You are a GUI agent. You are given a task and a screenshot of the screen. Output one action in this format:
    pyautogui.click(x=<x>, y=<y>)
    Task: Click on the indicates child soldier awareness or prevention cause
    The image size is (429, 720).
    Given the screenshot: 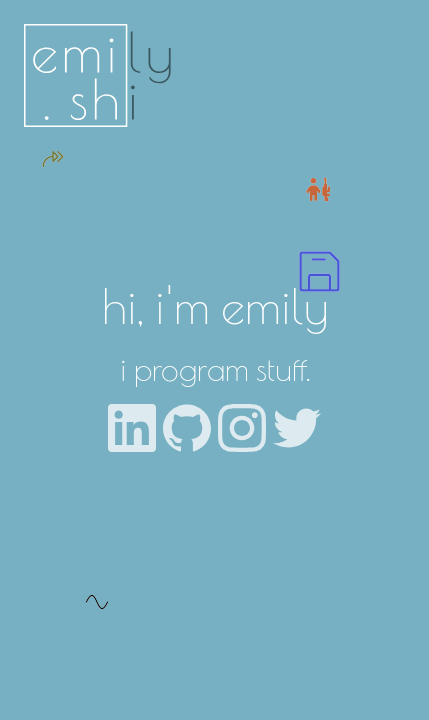 What is the action you would take?
    pyautogui.click(x=318, y=189)
    